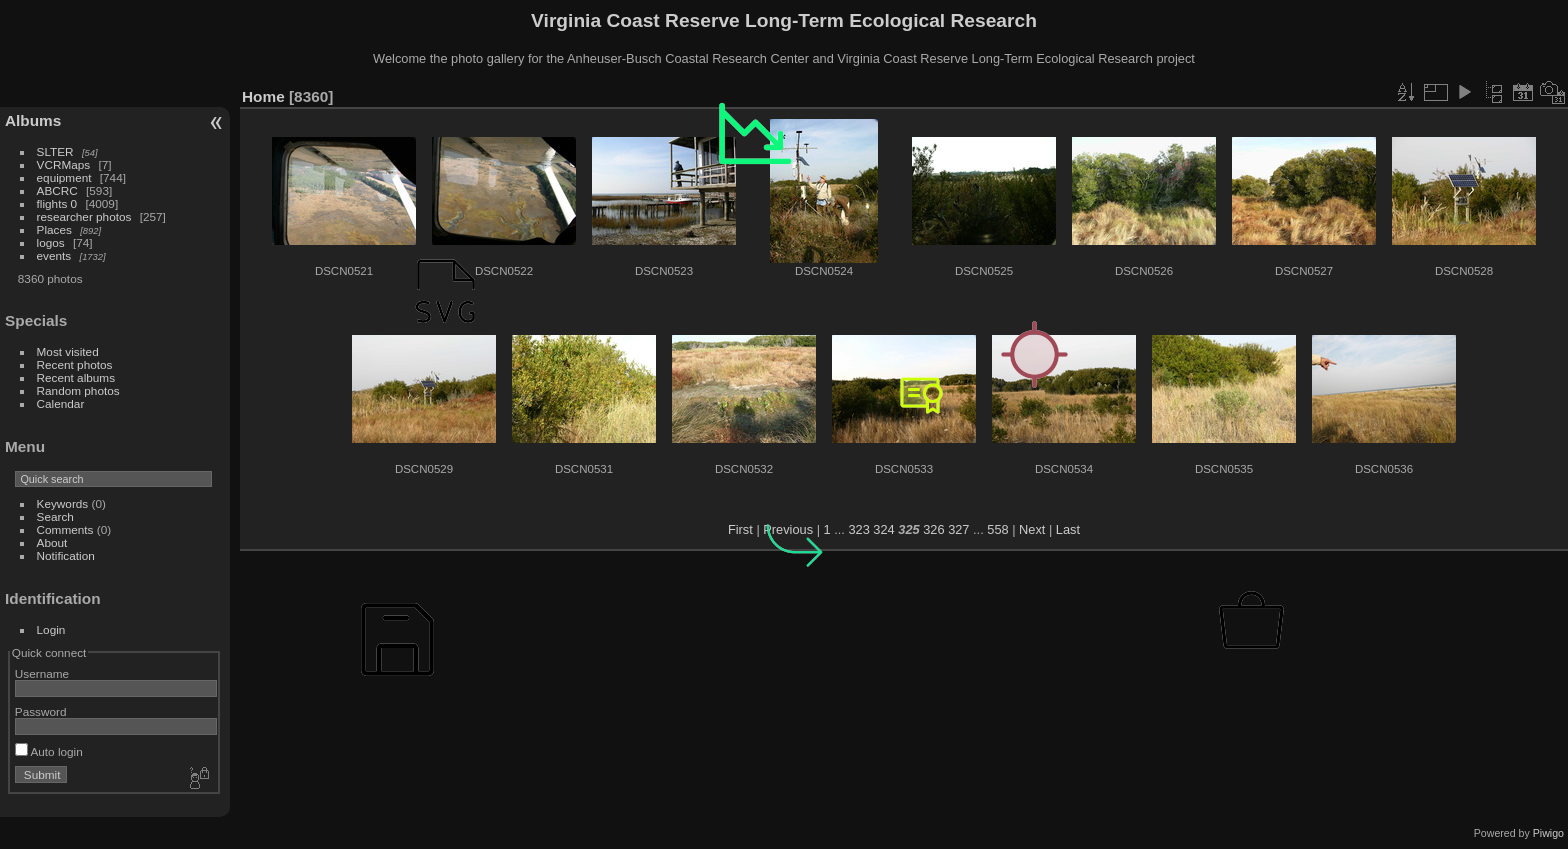  Describe the element at coordinates (446, 294) in the screenshot. I see `open an SVG file` at that location.